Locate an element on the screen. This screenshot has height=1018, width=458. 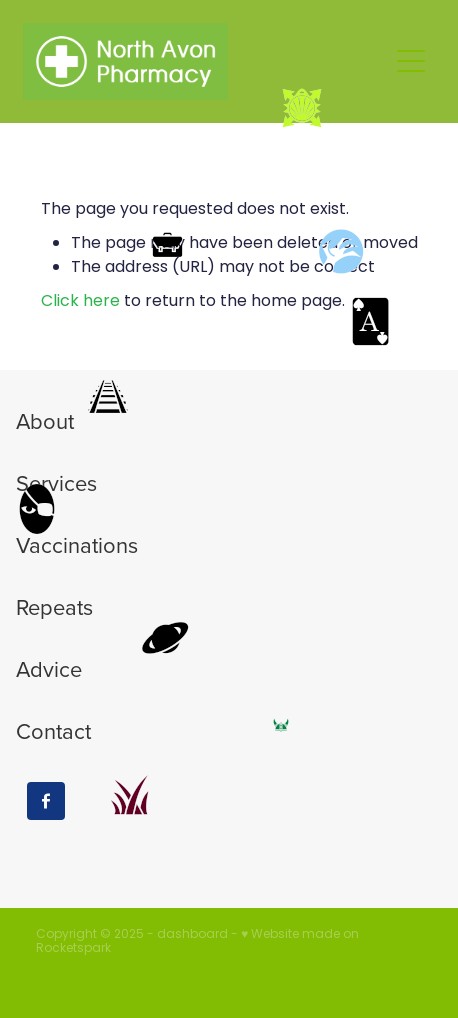
access work or business-related content is located at coordinates (167, 245).